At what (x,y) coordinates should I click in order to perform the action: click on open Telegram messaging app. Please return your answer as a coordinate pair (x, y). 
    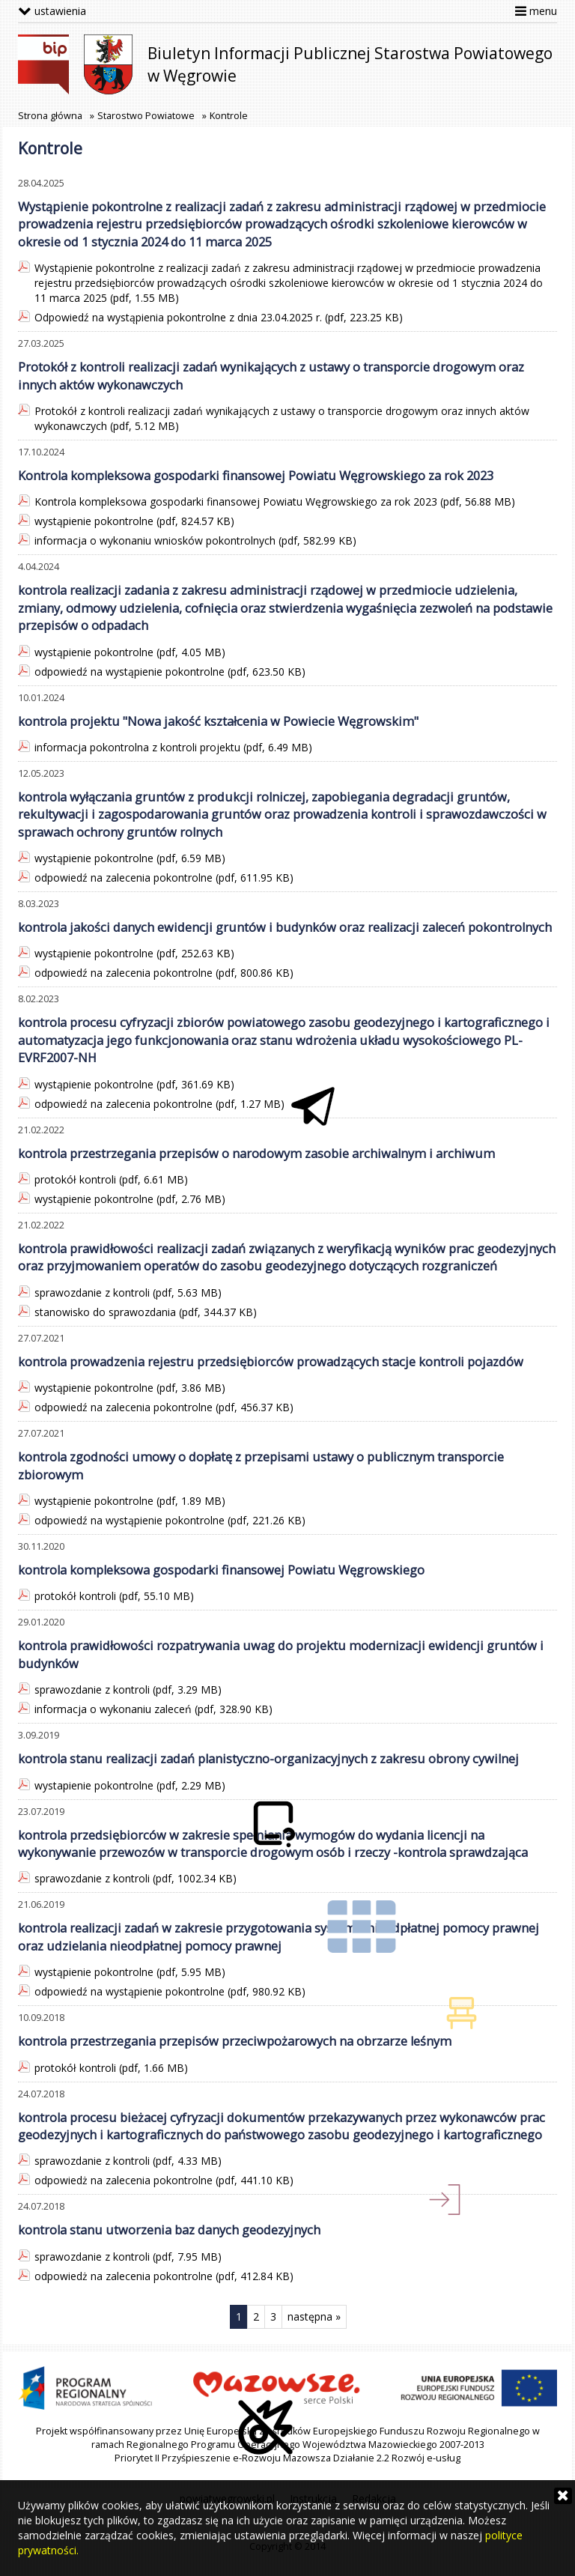
    Looking at the image, I should click on (314, 1107).